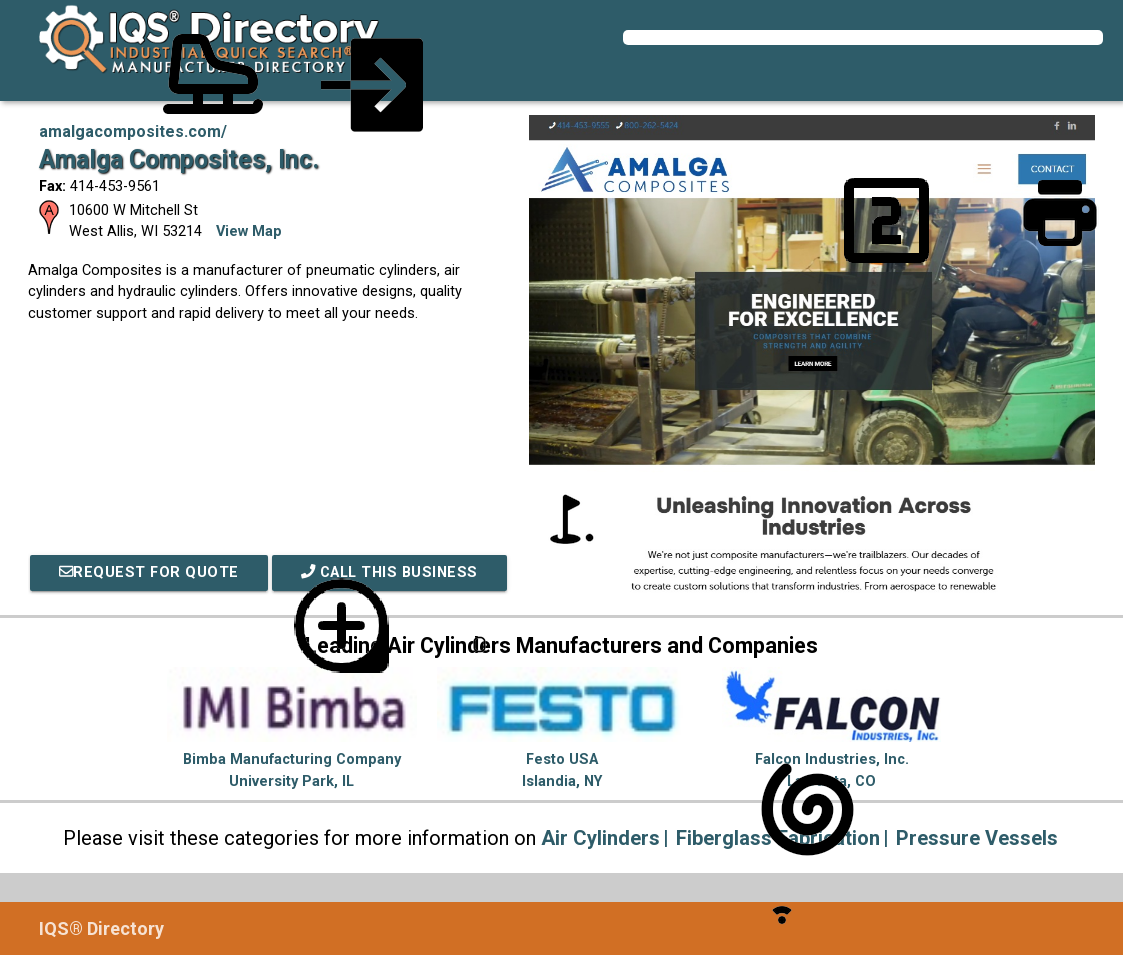  What do you see at coordinates (213, 74) in the screenshot?
I see `view ice skating activities or rinks` at bounding box center [213, 74].